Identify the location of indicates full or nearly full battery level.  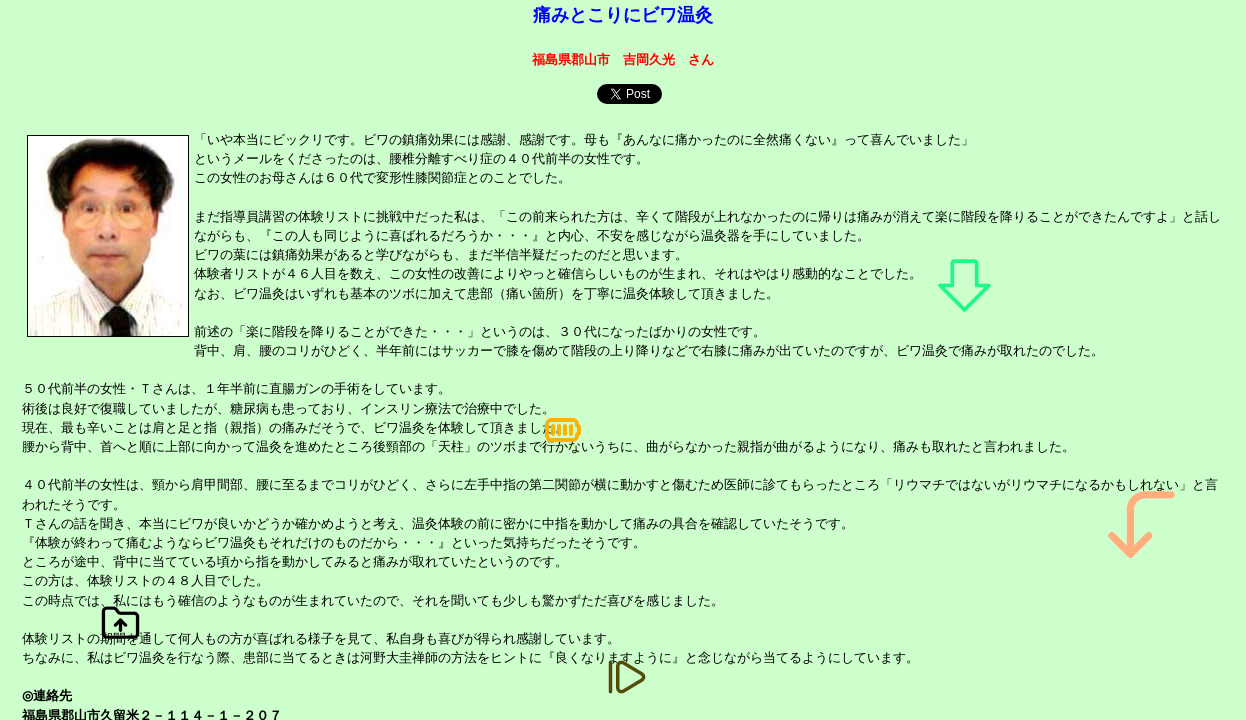
(563, 430).